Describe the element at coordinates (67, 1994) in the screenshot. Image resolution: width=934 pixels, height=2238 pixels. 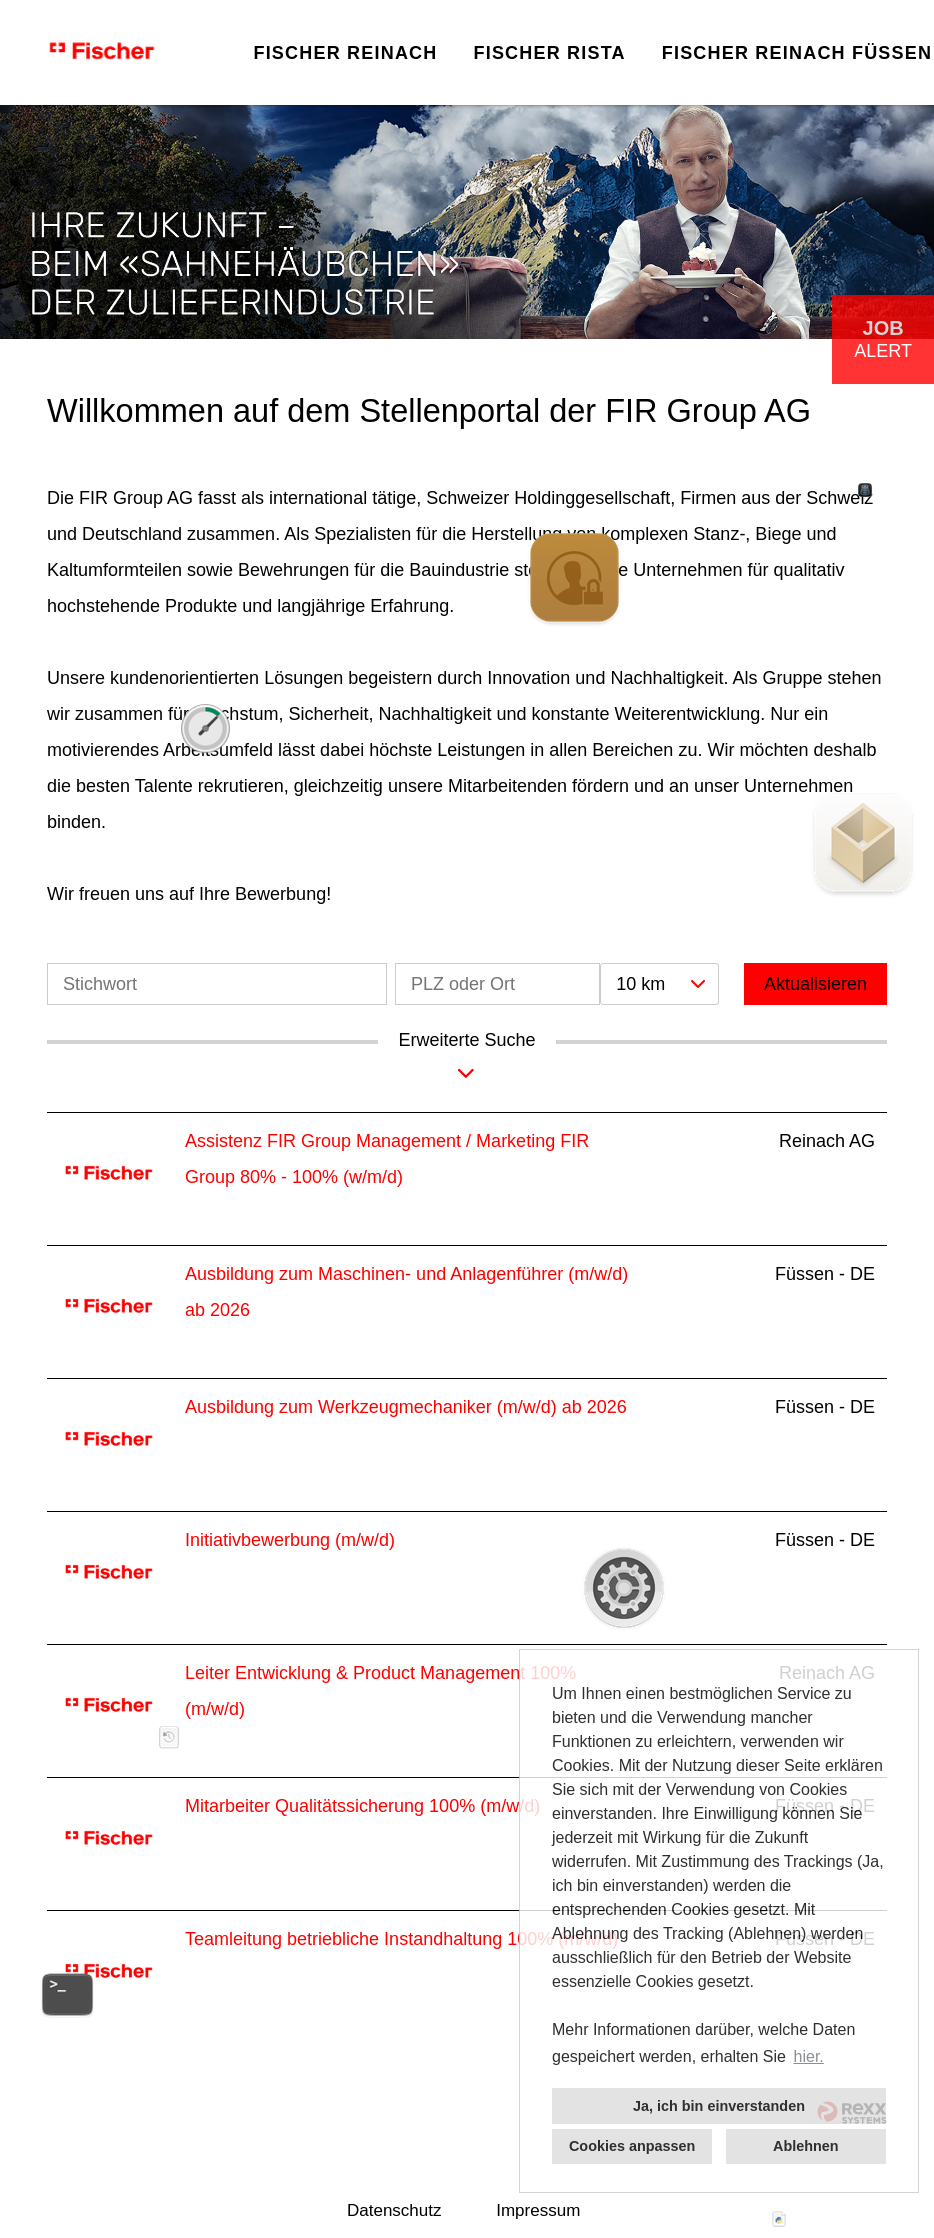
I see `open the terminal application` at that location.